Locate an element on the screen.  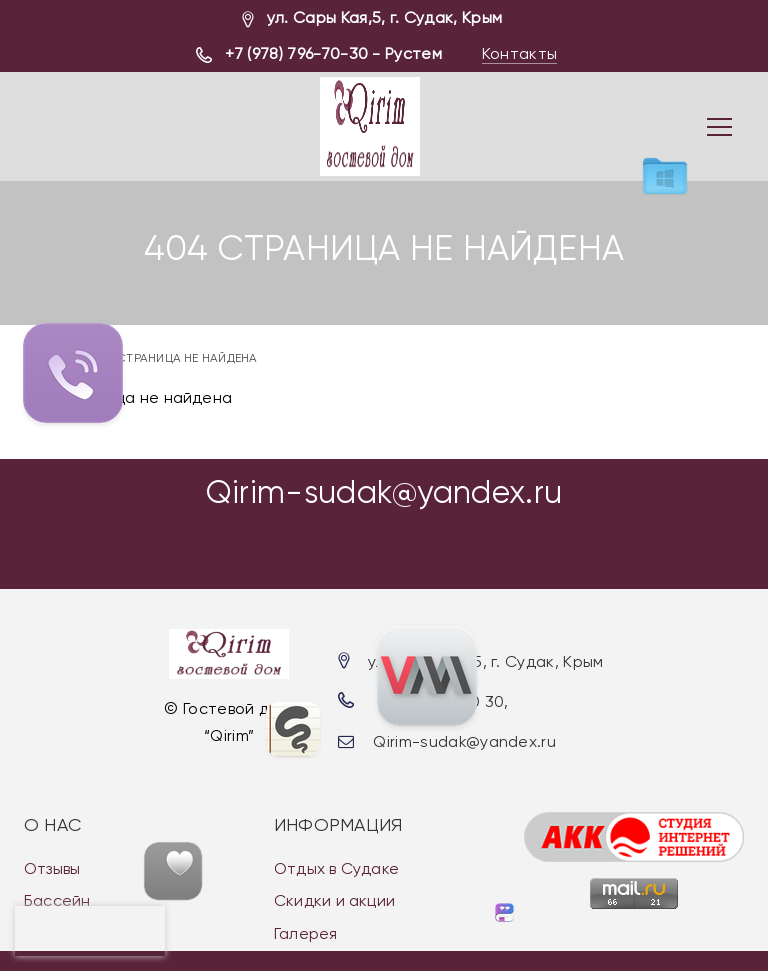
open rnote handwriting and note-taking app is located at coordinates (293, 729).